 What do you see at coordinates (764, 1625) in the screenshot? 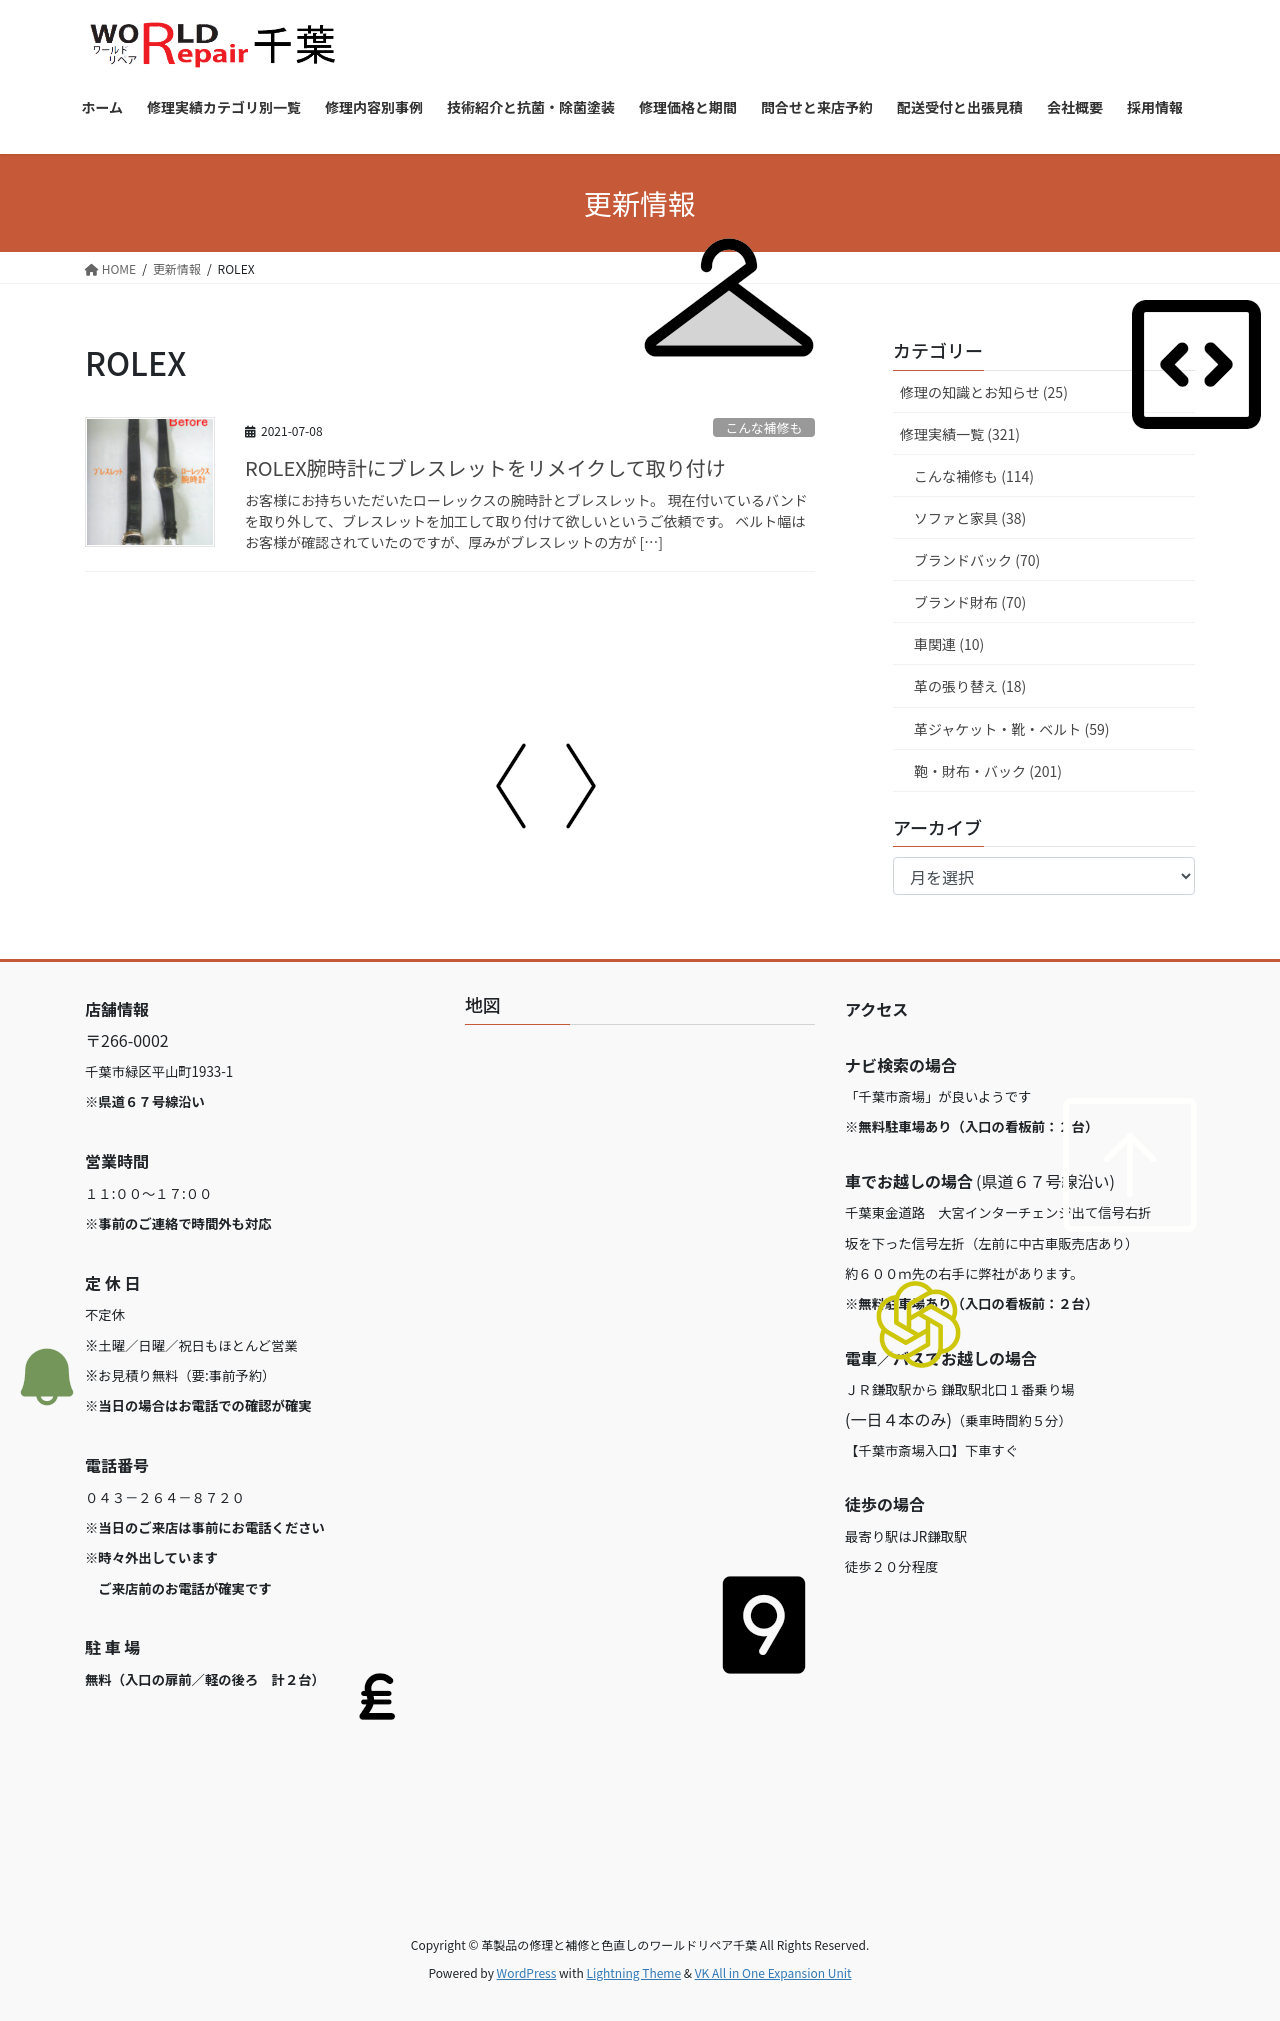
I see `indicates the number nine in a list or sequence` at bounding box center [764, 1625].